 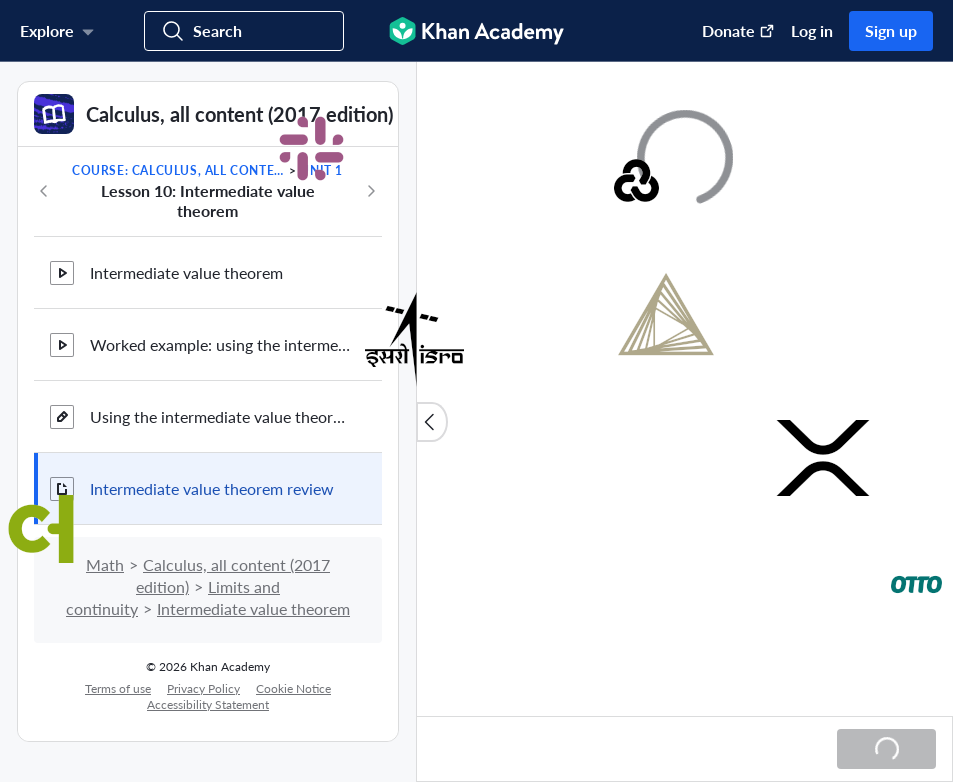 I want to click on link to ISRO (Indian Space Research Organisation) website, so click(x=414, y=339).